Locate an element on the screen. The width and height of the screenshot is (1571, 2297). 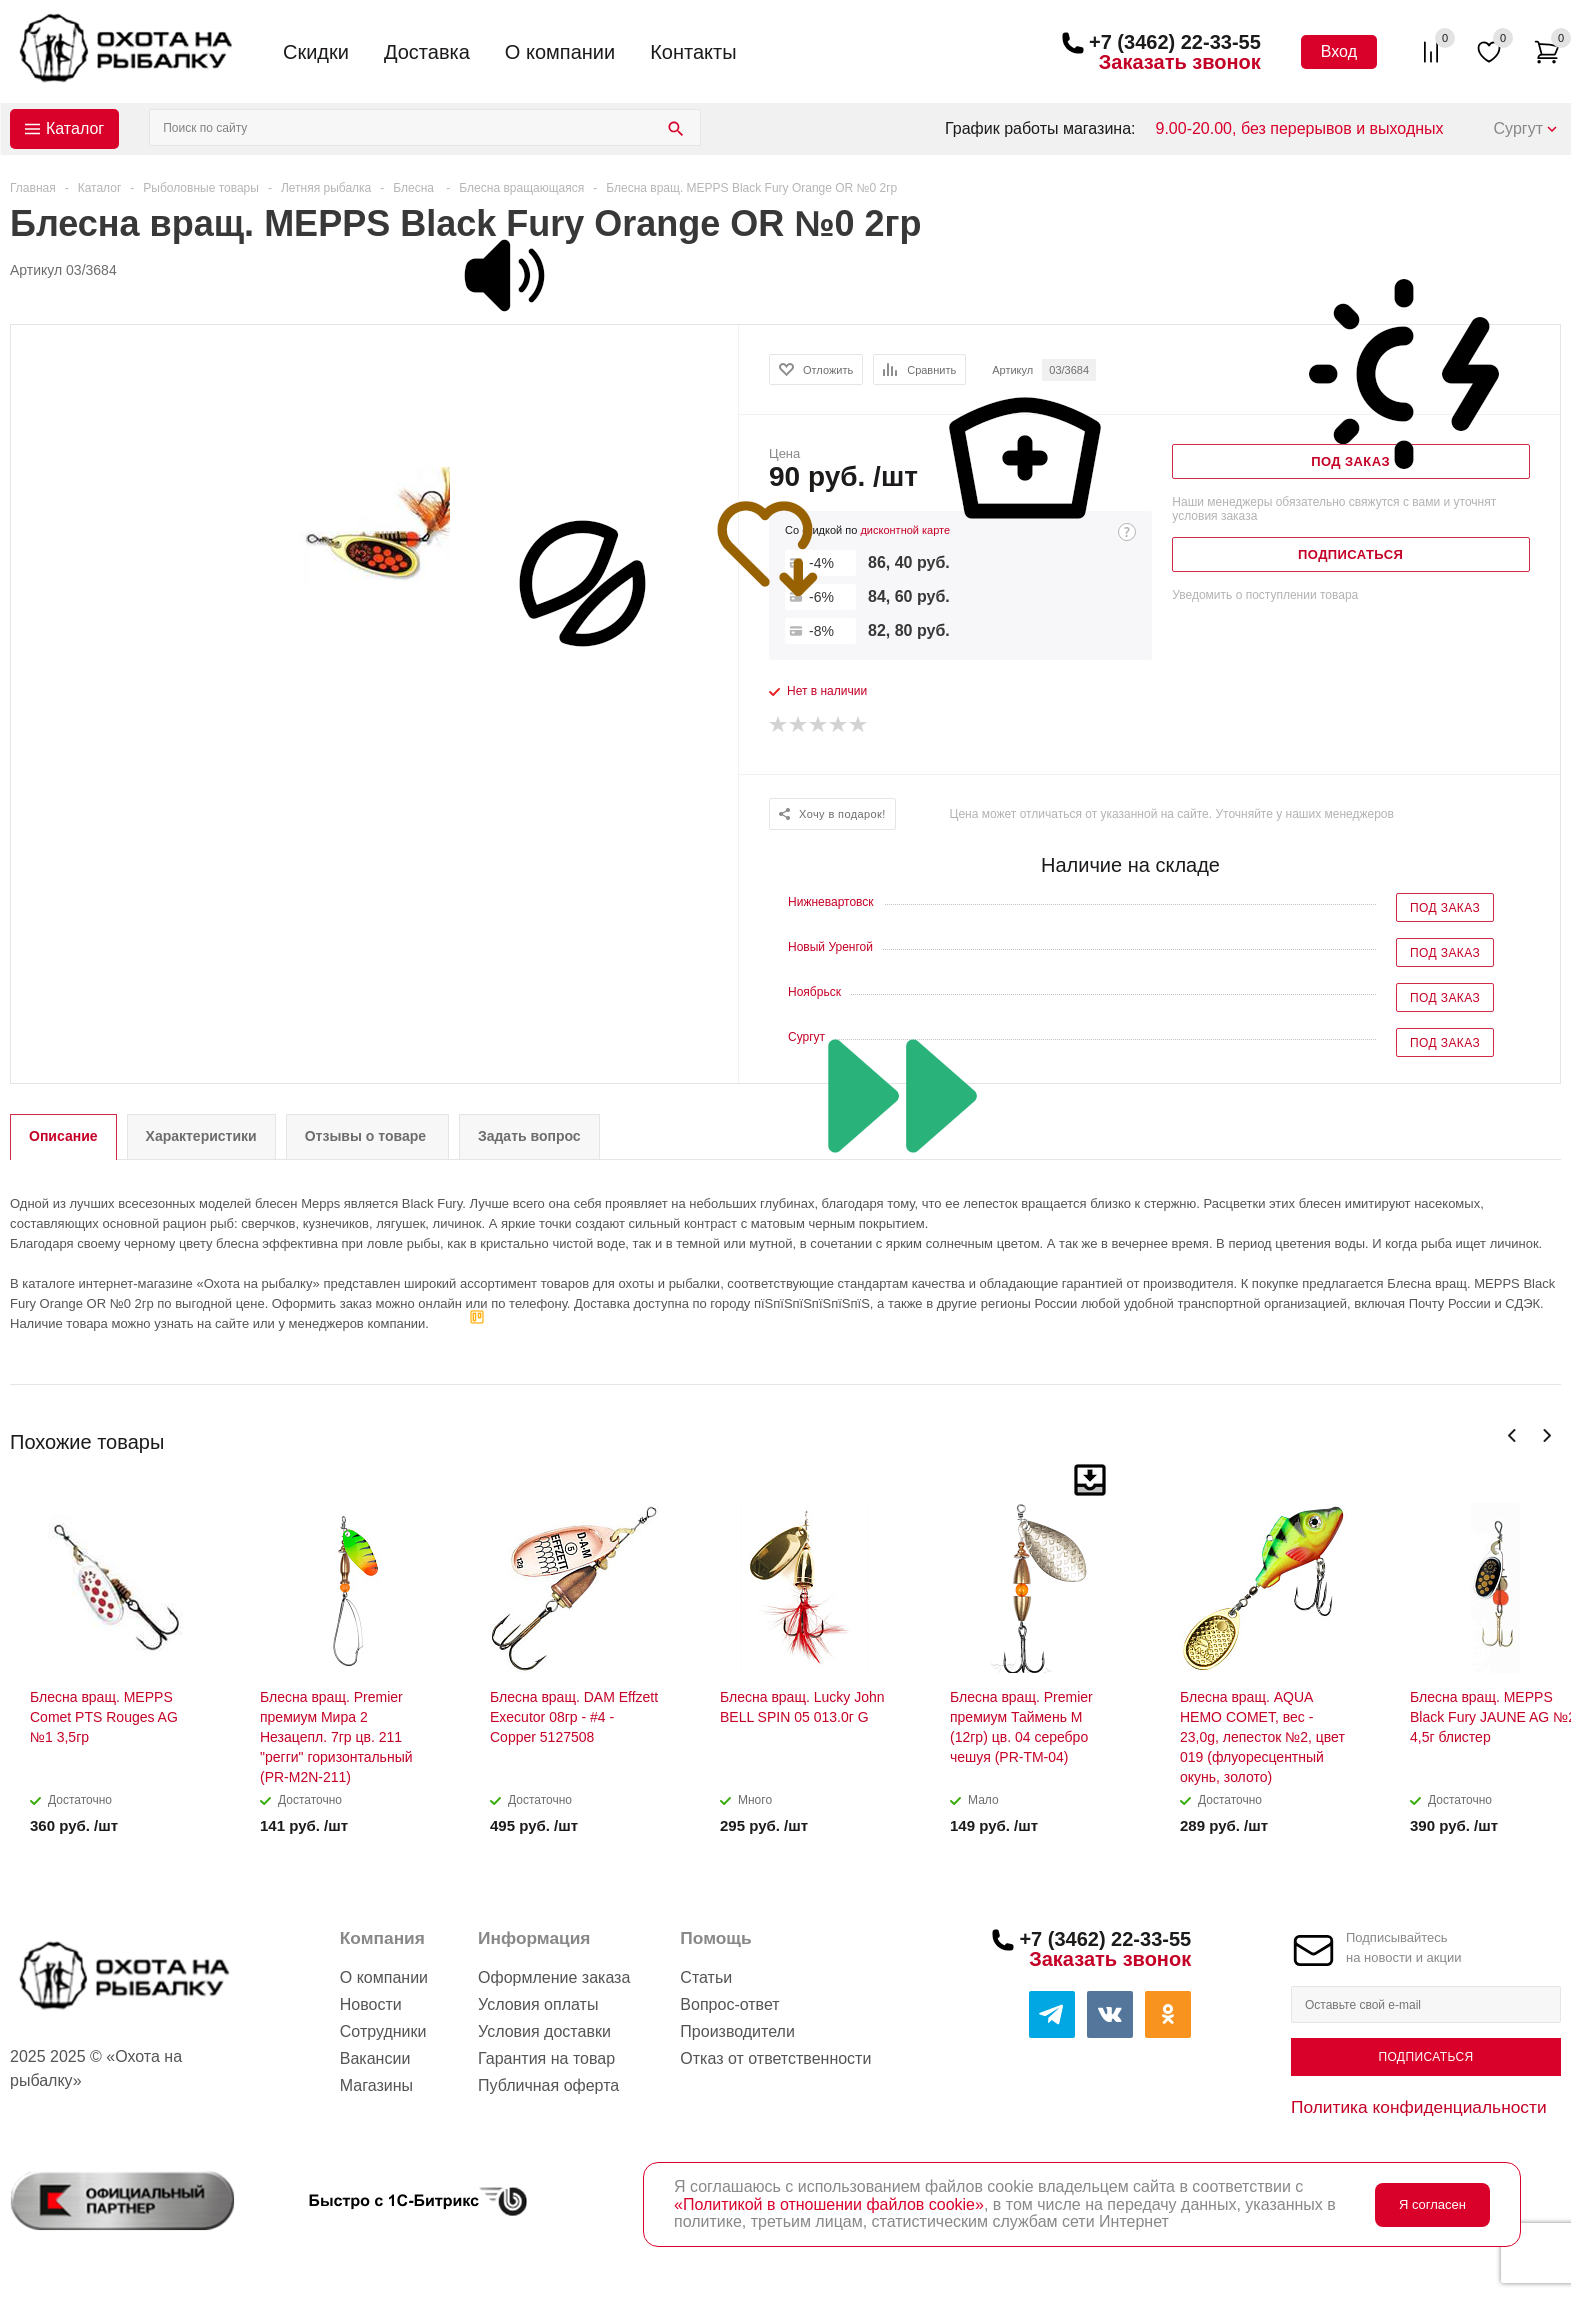
open sharik file sharing app is located at coordinates (582, 583).